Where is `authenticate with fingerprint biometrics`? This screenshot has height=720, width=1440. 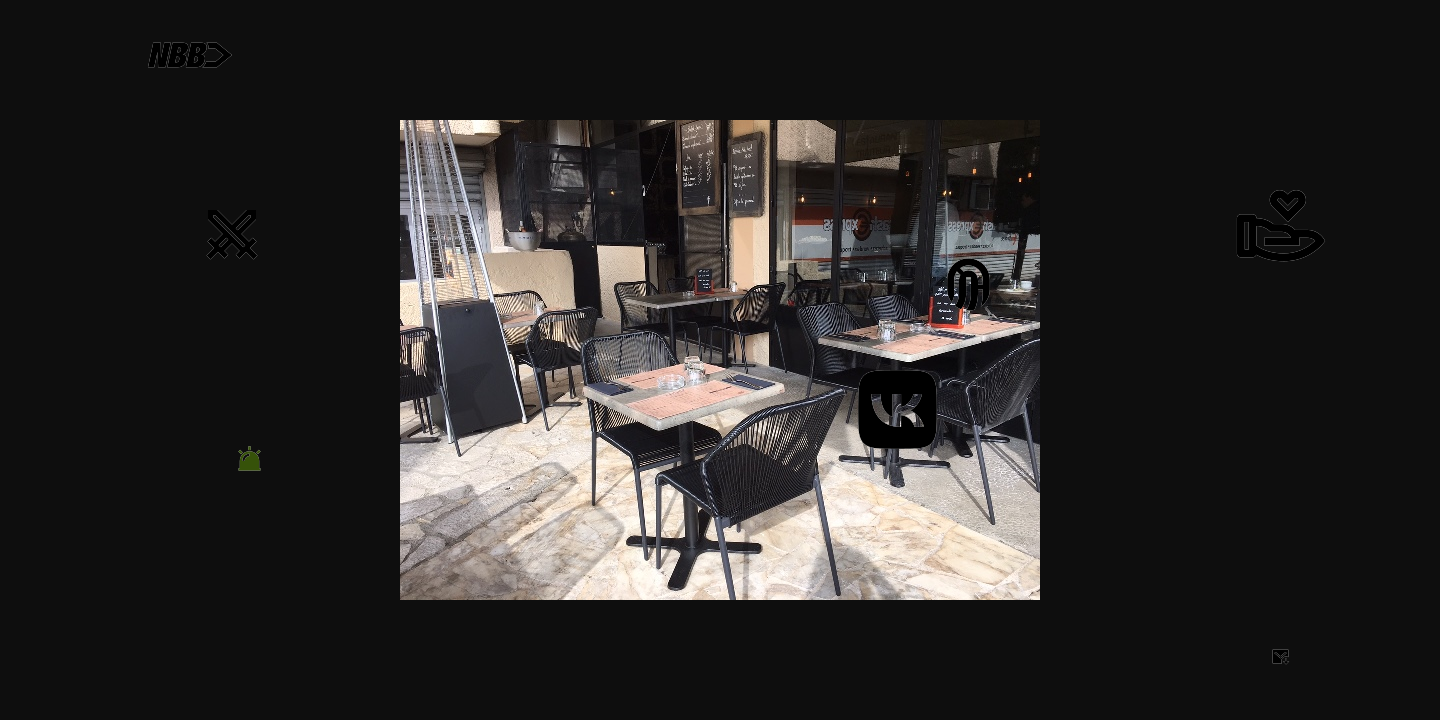 authenticate with fingerprint biometrics is located at coordinates (968, 284).